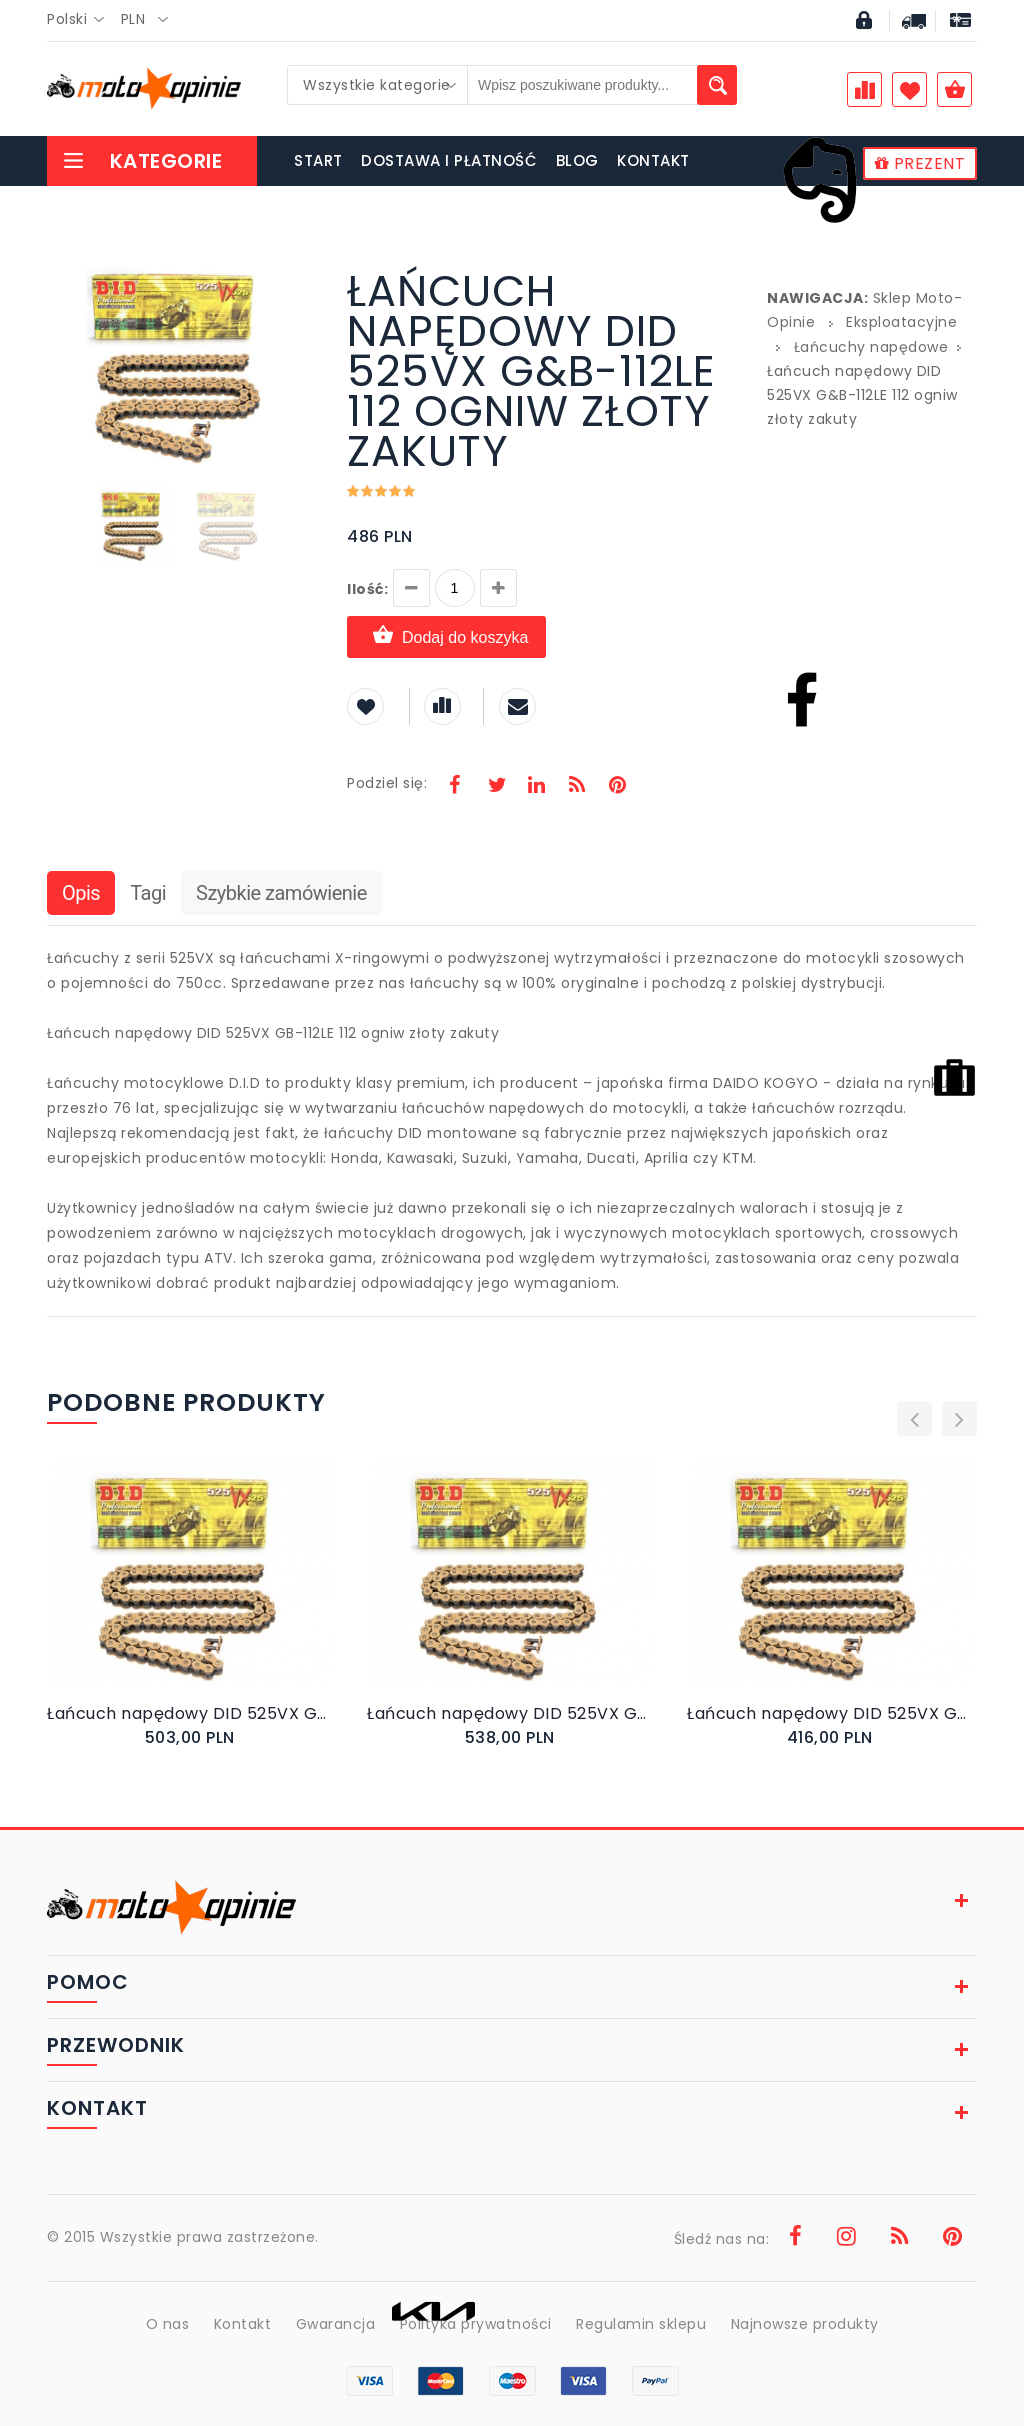 The height and width of the screenshot is (2426, 1024). What do you see at coordinates (820, 178) in the screenshot?
I see `open Evernote app` at bounding box center [820, 178].